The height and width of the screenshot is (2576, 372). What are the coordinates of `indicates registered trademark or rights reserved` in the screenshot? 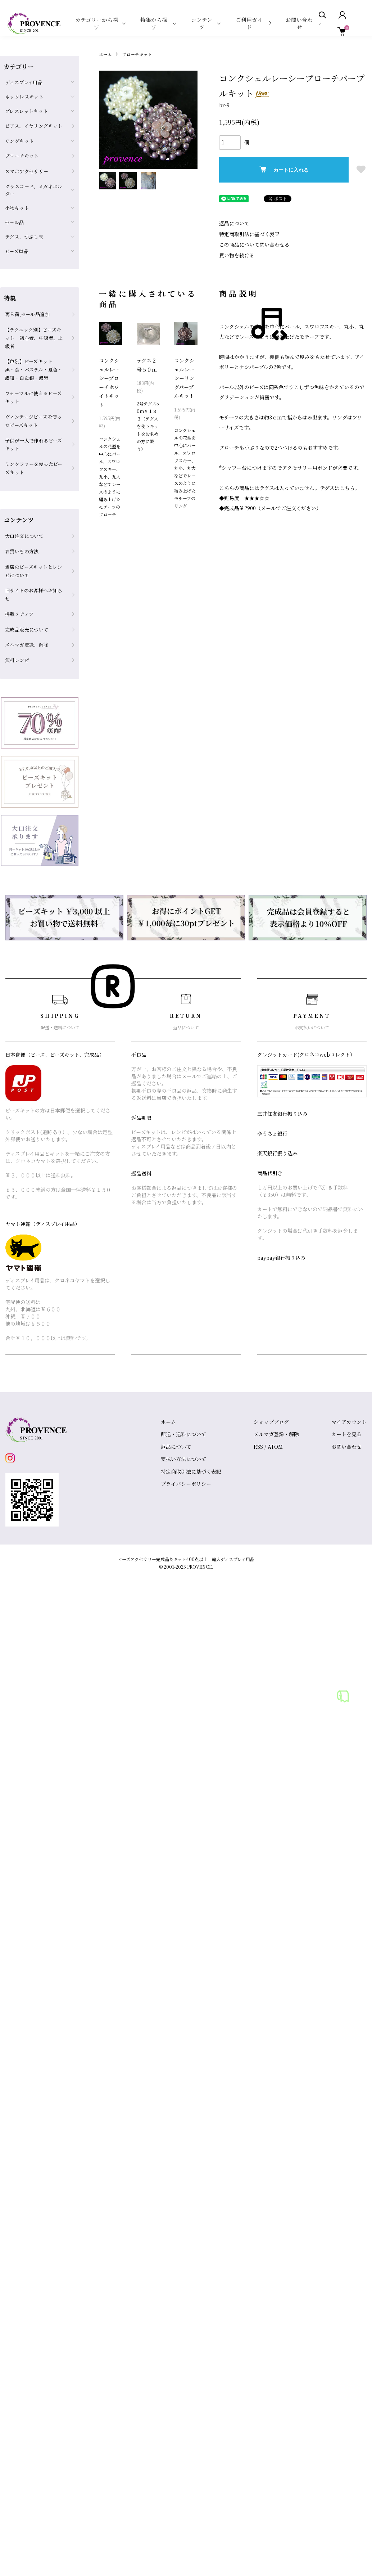 It's located at (113, 986).